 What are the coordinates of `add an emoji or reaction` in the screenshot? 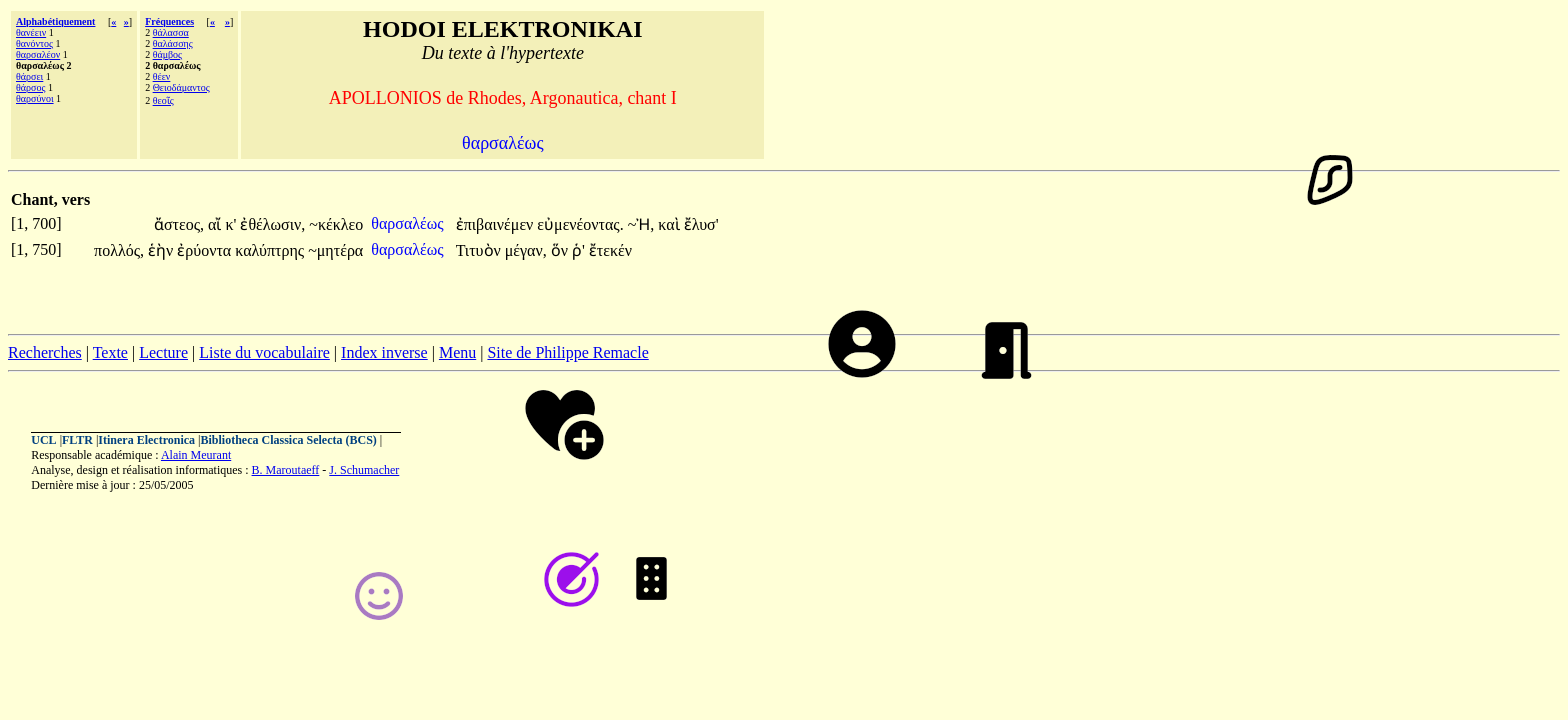 It's located at (379, 596).